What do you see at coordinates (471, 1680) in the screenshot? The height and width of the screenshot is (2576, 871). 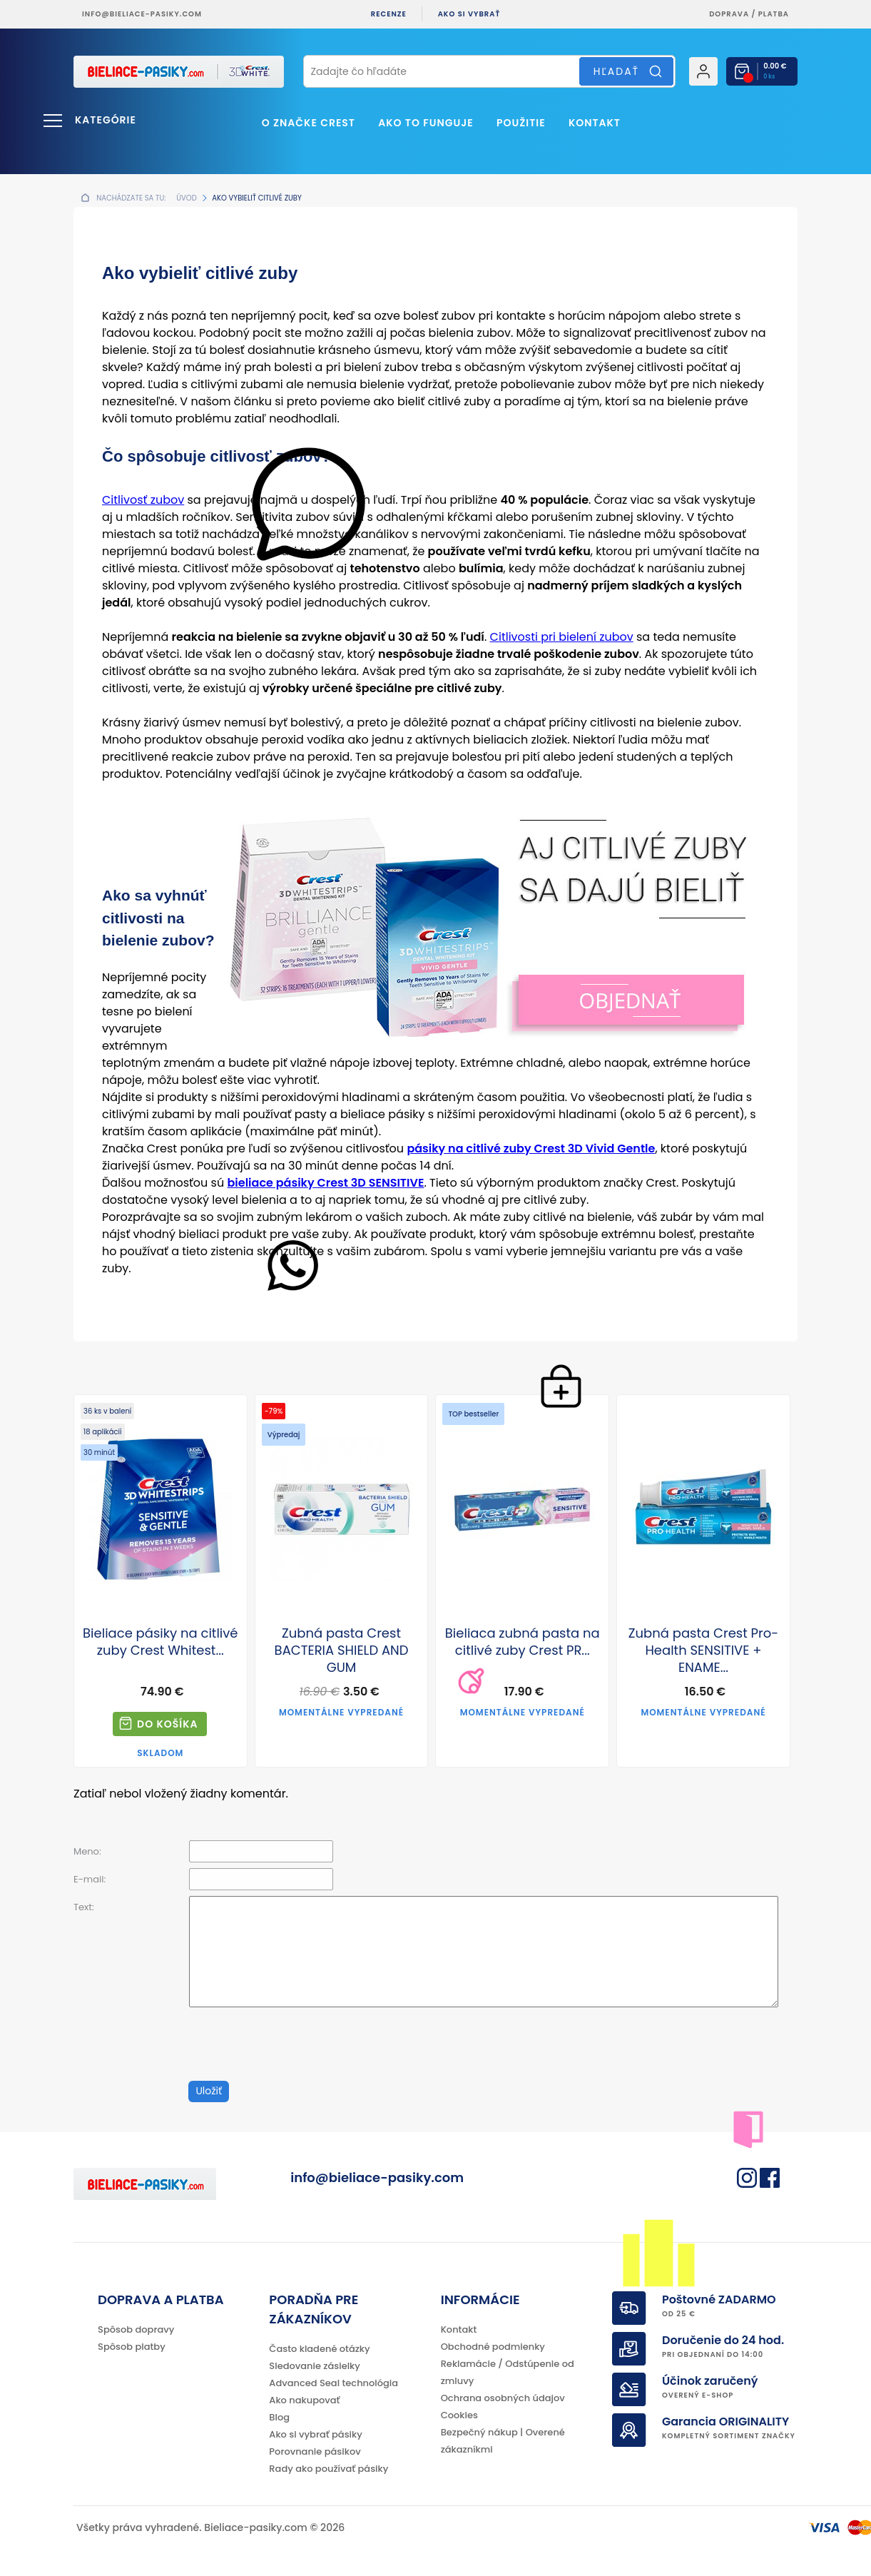 I see `access table tennis or ping pong game` at bounding box center [471, 1680].